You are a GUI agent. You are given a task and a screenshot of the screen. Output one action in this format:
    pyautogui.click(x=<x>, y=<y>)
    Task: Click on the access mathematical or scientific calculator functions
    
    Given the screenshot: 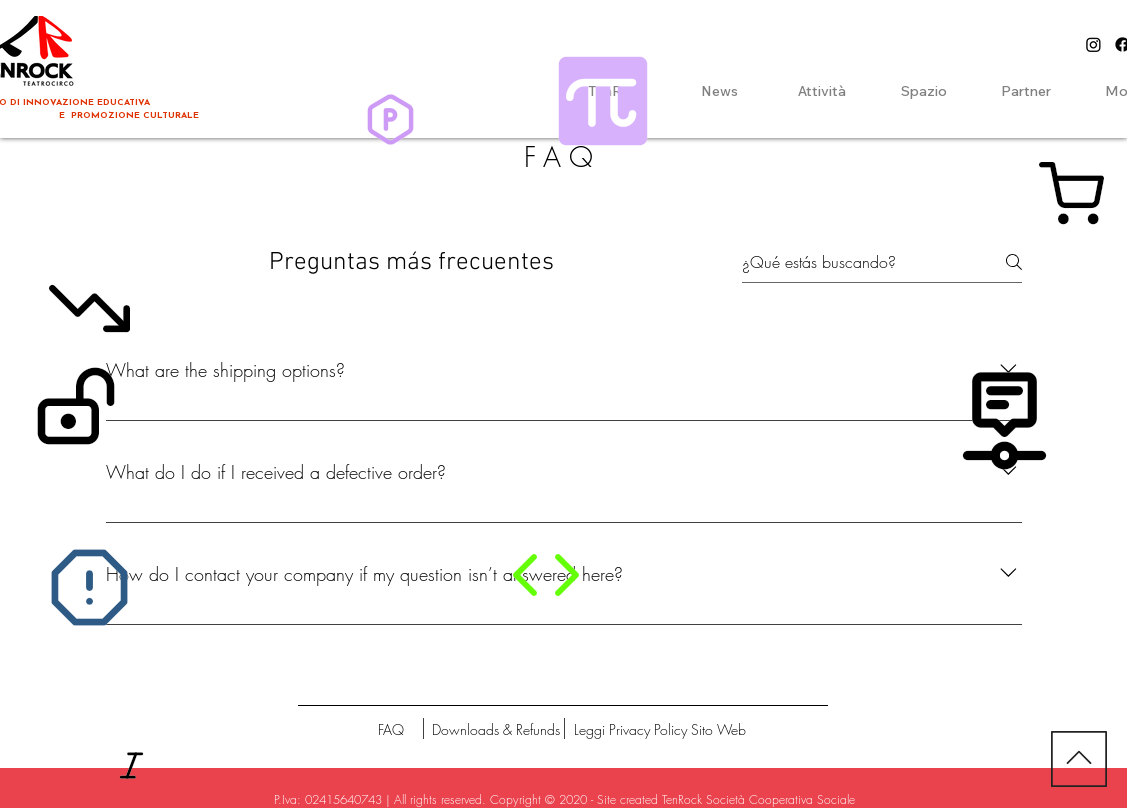 What is the action you would take?
    pyautogui.click(x=603, y=101)
    